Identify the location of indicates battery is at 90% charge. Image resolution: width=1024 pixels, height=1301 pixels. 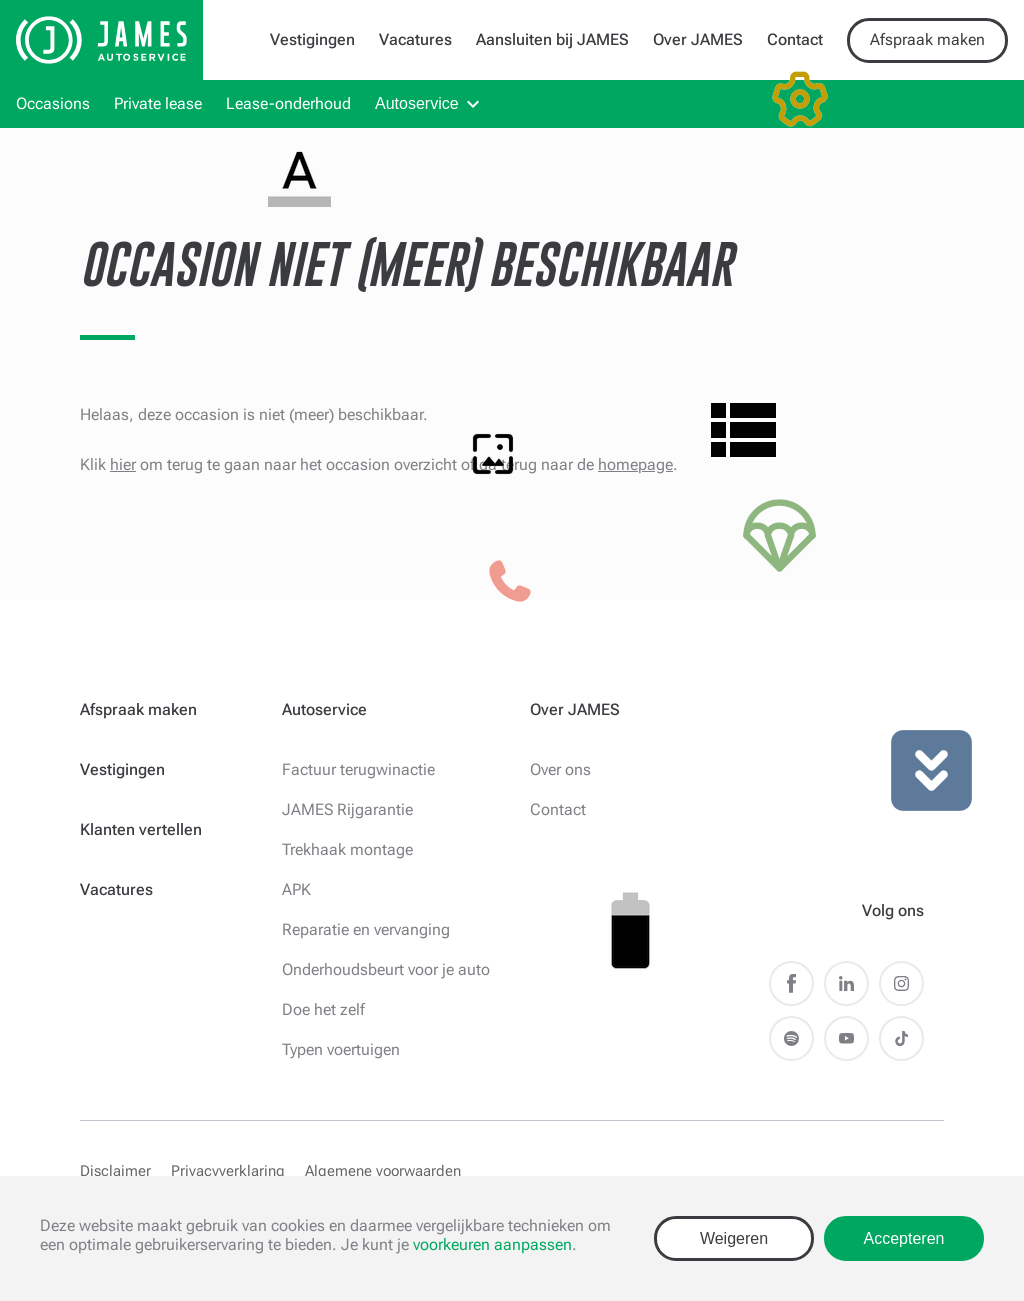
(630, 930).